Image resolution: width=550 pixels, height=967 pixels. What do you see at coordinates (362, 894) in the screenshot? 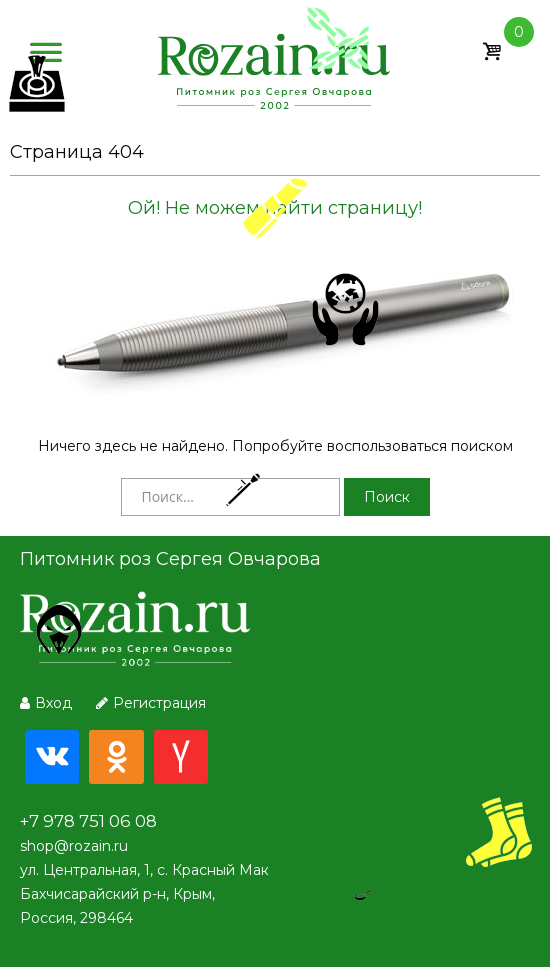
I see `access cooking or stir-fry recipes` at bounding box center [362, 894].